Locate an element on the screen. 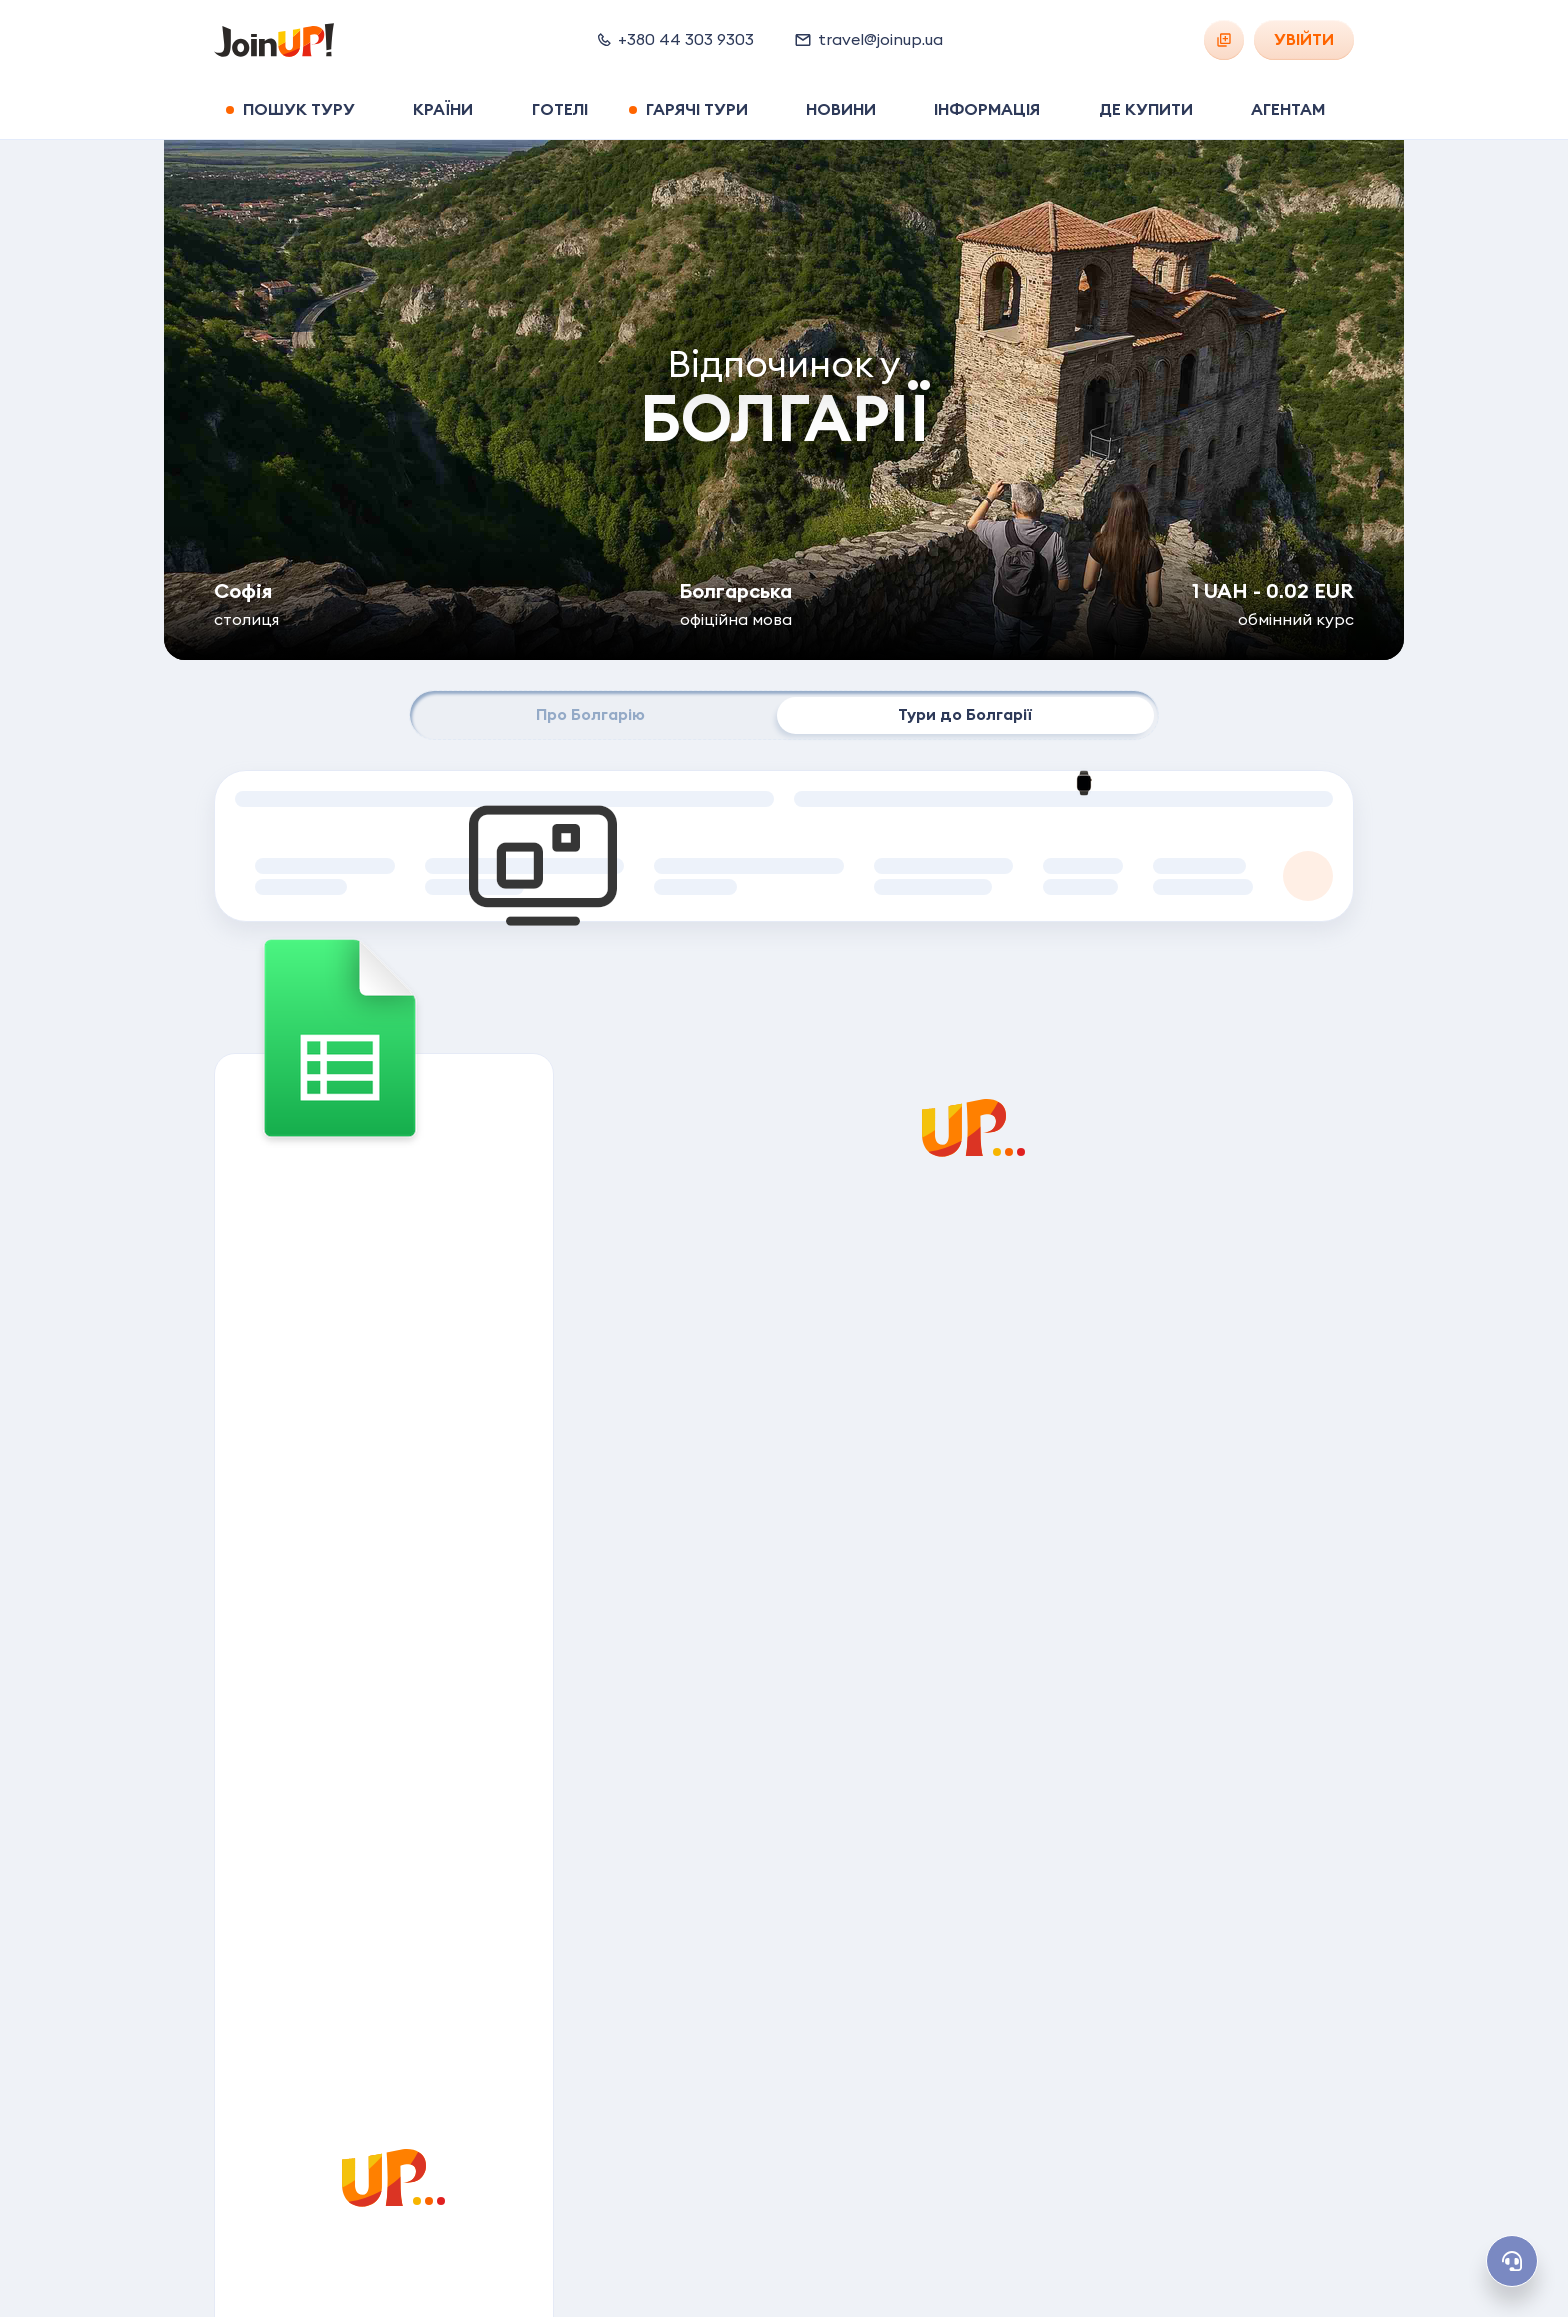 This screenshot has width=1568, height=2317. open an opendocument spreadsheet template file is located at coordinates (340, 1042).